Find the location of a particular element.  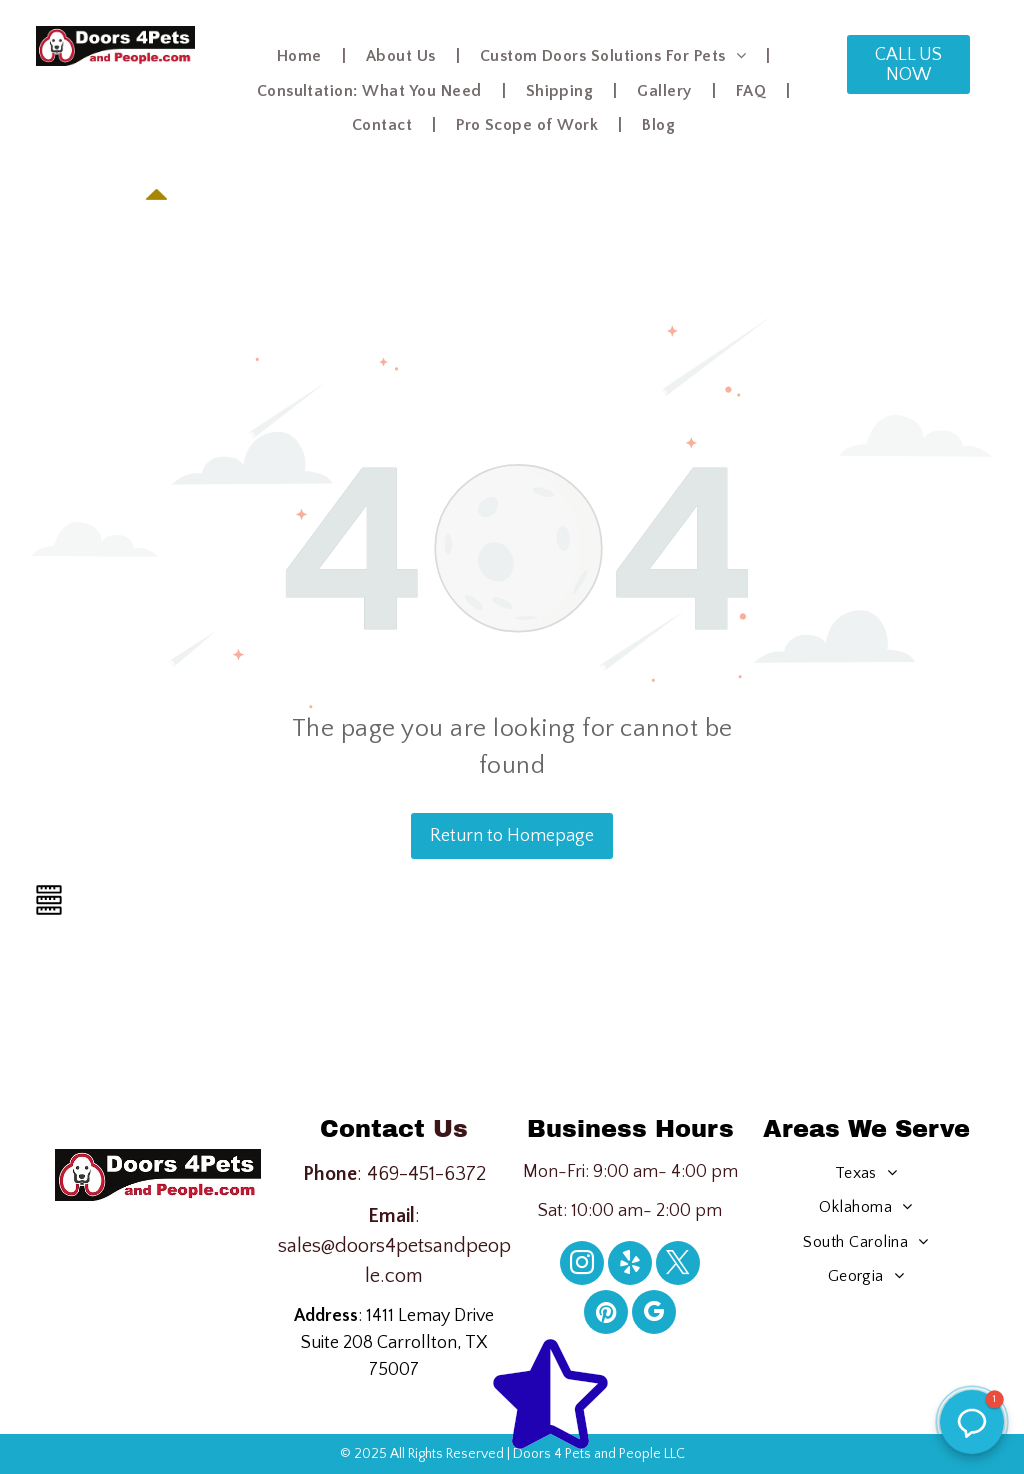

access server settings or configuration is located at coordinates (49, 900).